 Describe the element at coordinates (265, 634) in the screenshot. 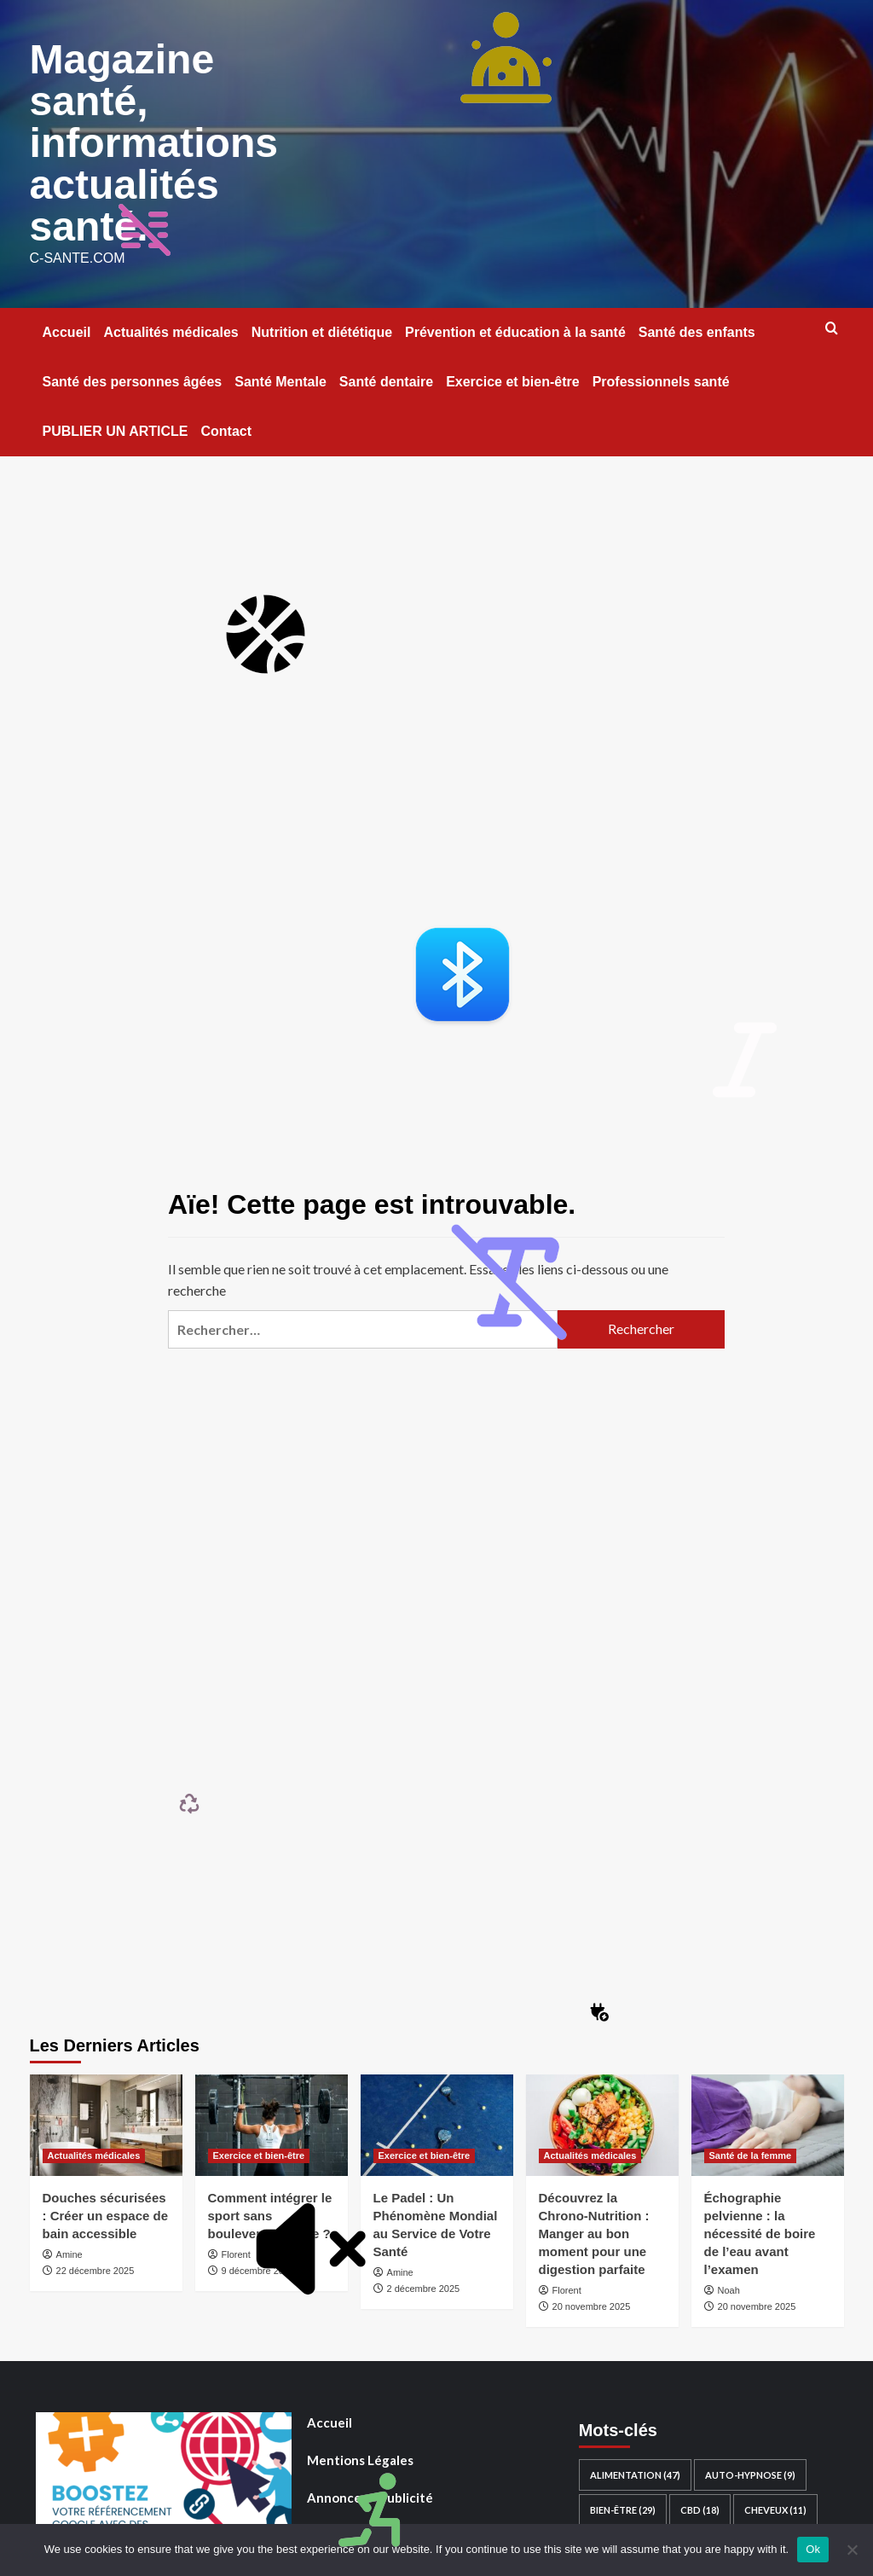

I see `view basketball or sports content` at that location.